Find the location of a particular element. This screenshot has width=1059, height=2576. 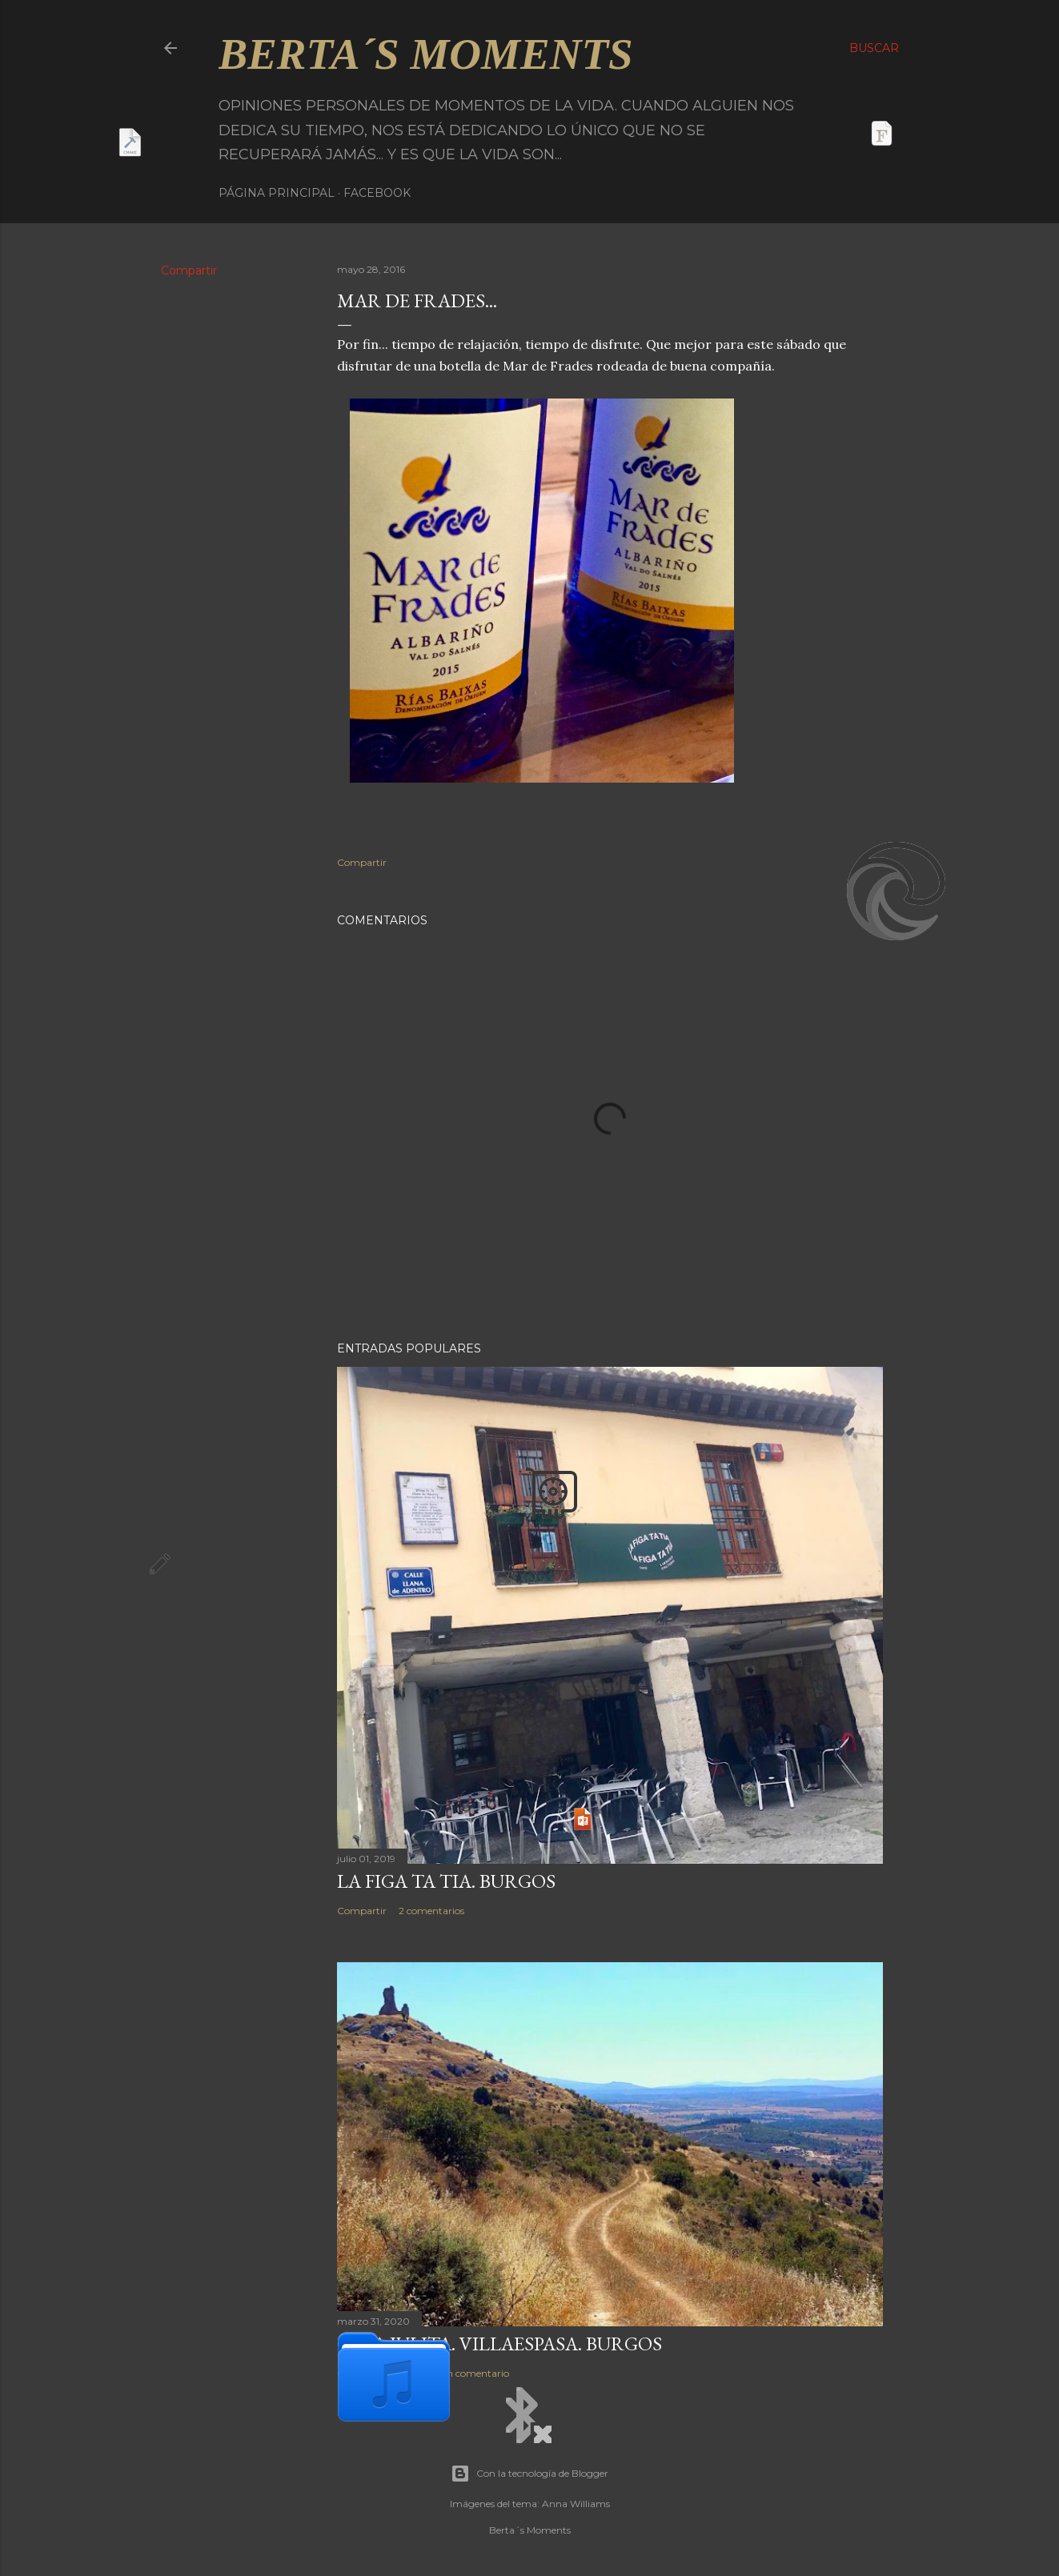

a cmake configuration file is located at coordinates (130, 142).